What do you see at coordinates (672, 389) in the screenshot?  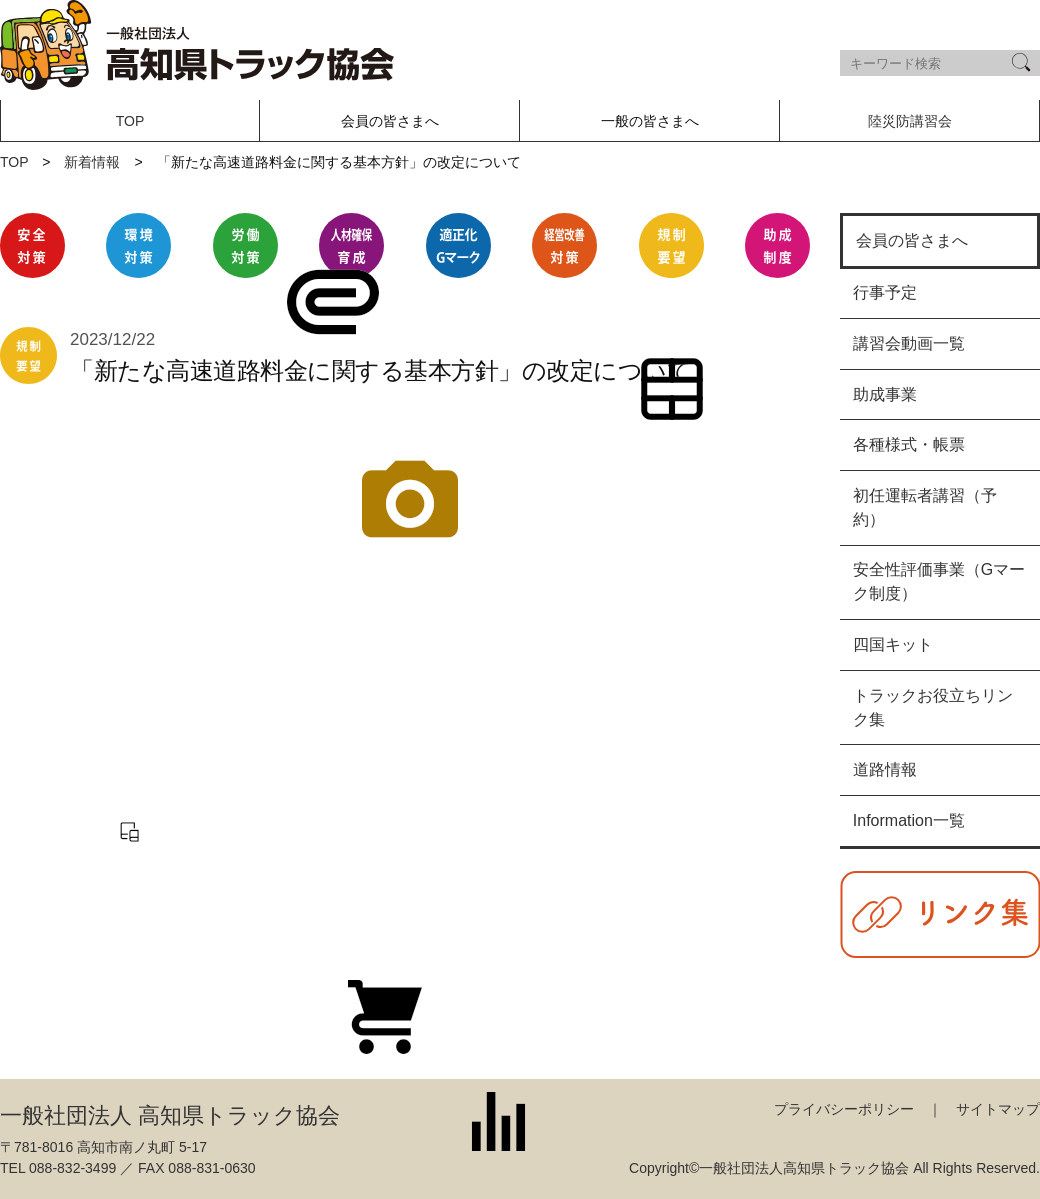 I see `merge selected table cells` at bounding box center [672, 389].